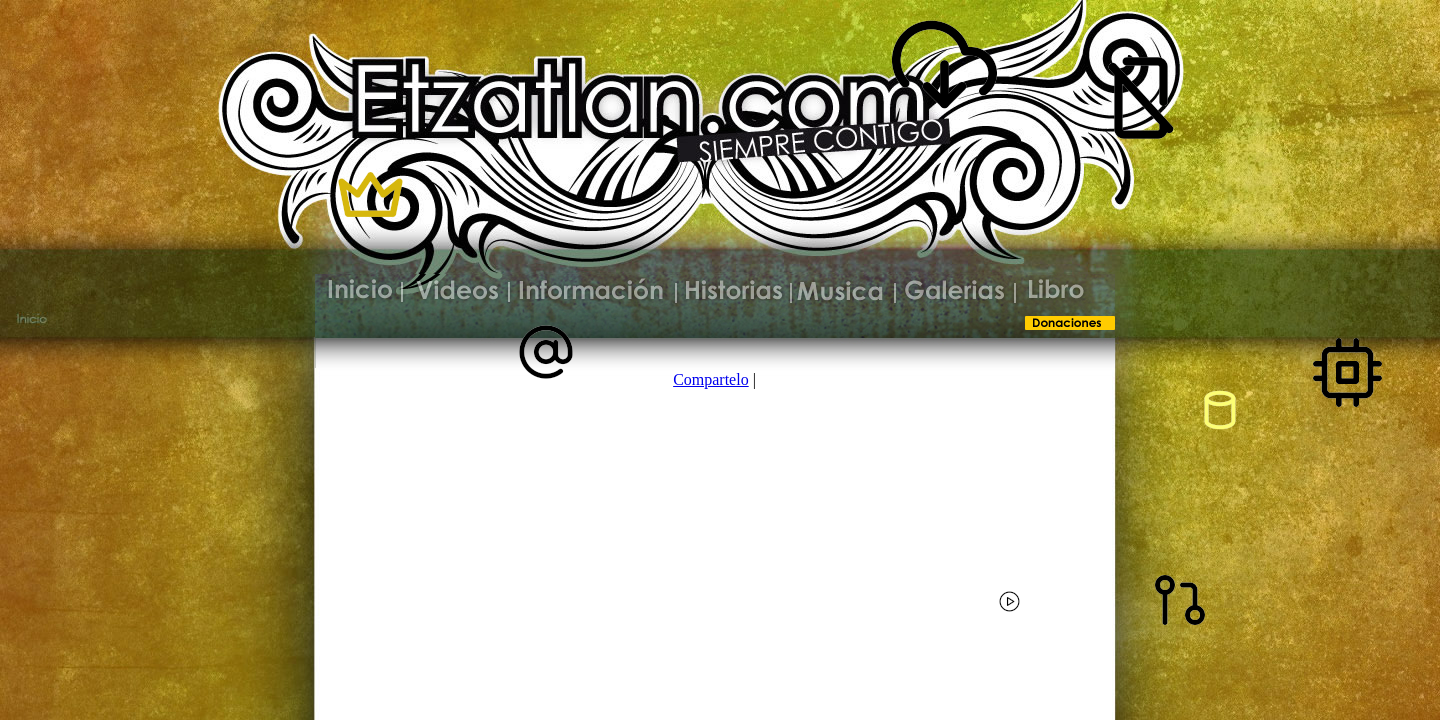 The width and height of the screenshot is (1440, 720). I want to click on mobile device unavailable or disconnected, so click(1141, 98).